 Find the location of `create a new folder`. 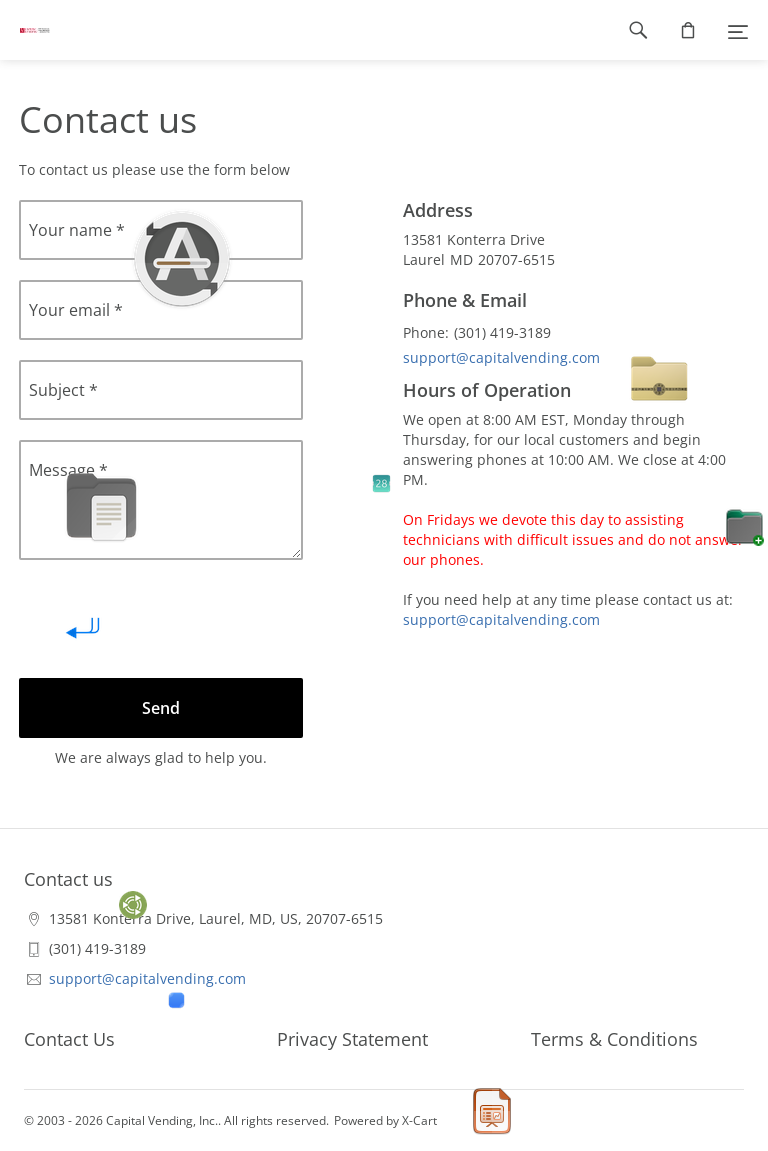

create a new folder is located at coordinates (744, 526).